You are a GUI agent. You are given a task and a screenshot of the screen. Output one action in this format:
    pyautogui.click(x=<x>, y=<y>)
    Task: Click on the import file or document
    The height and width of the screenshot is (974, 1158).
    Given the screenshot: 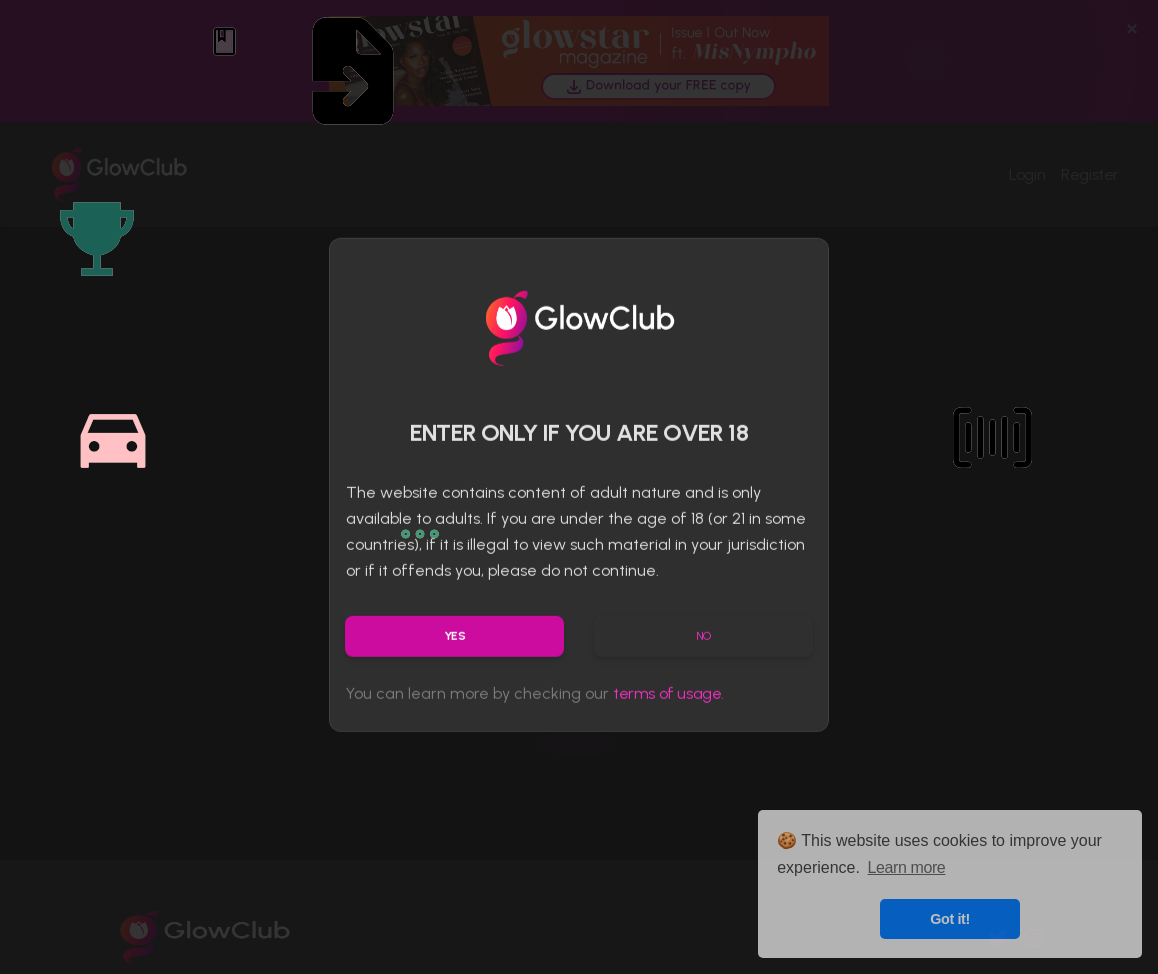 What is the action you would take?
    pyautogui.click(x=353, y=71)
    